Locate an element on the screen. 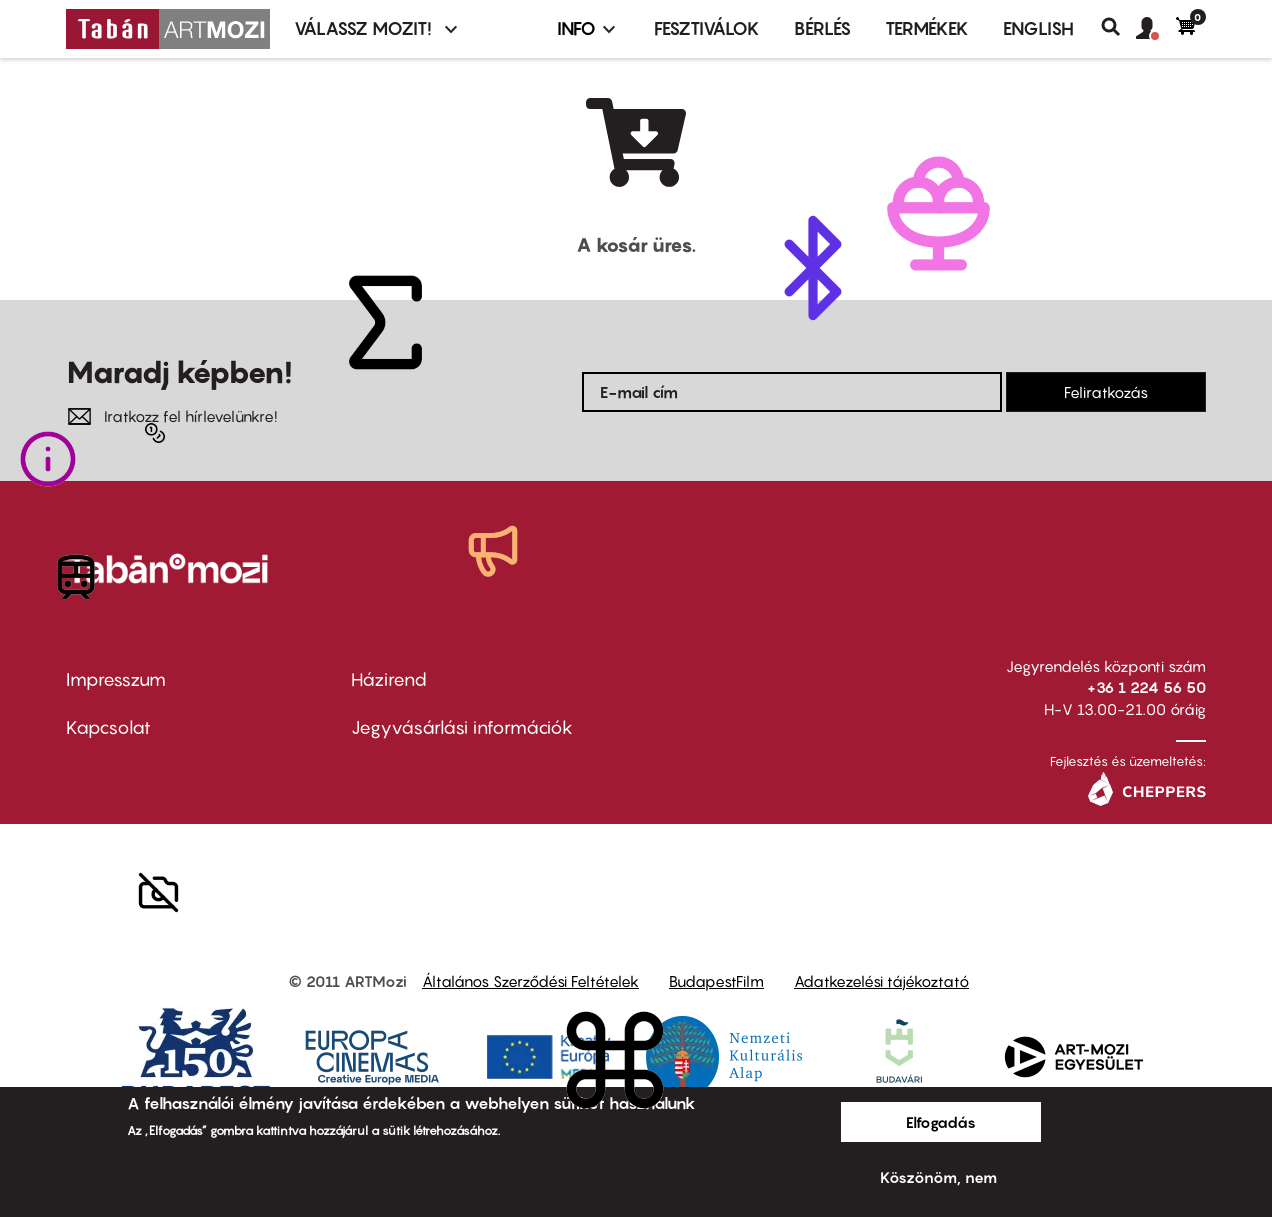 This screenshot has height=1217, width=1272. view dessert or ice cream options is located at coordinates (938, 213).